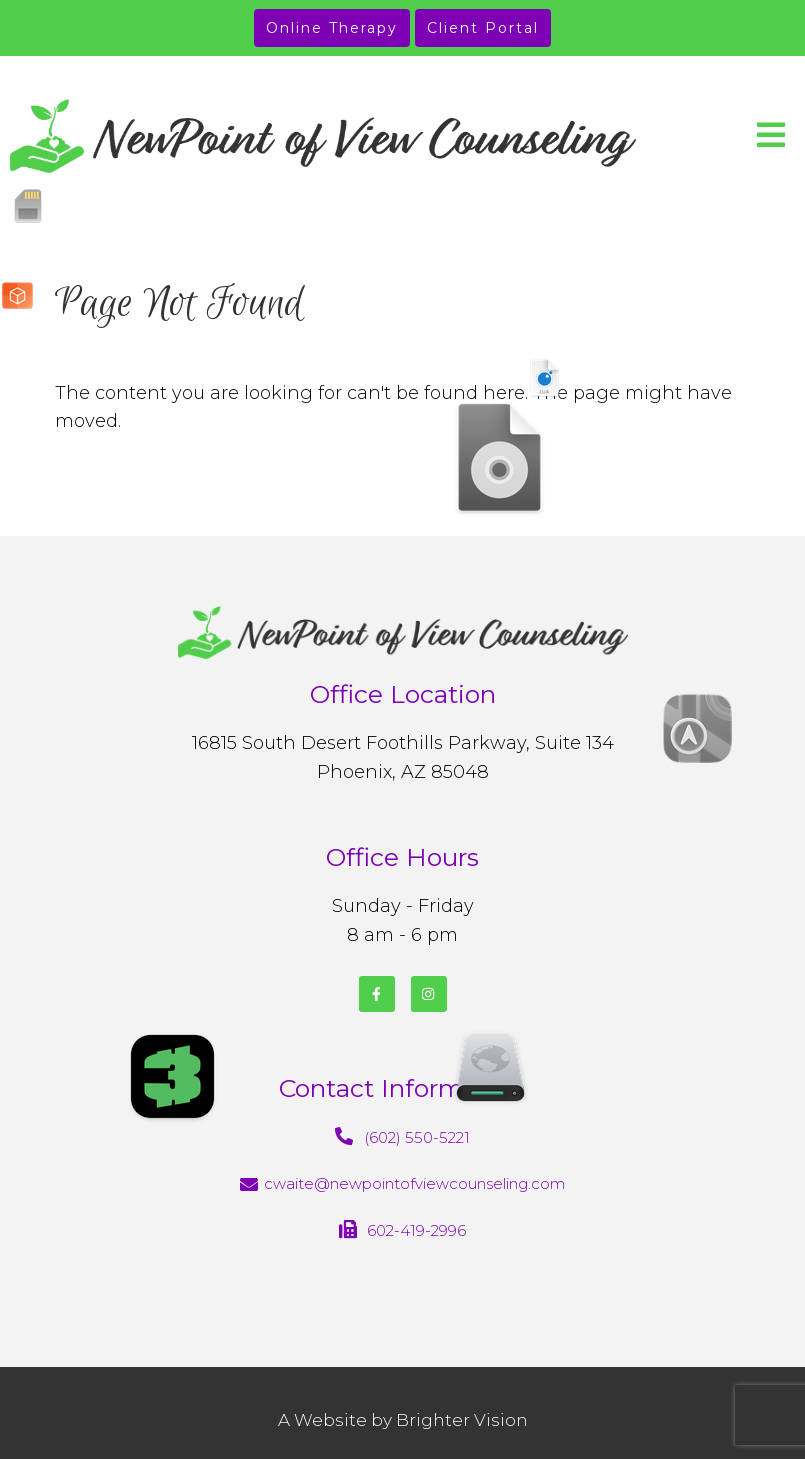 This screenshot has width=805, height=1459. Describe the element at coordinates (28, 206) in the screenshot. I see `access removable storage device` at that location.